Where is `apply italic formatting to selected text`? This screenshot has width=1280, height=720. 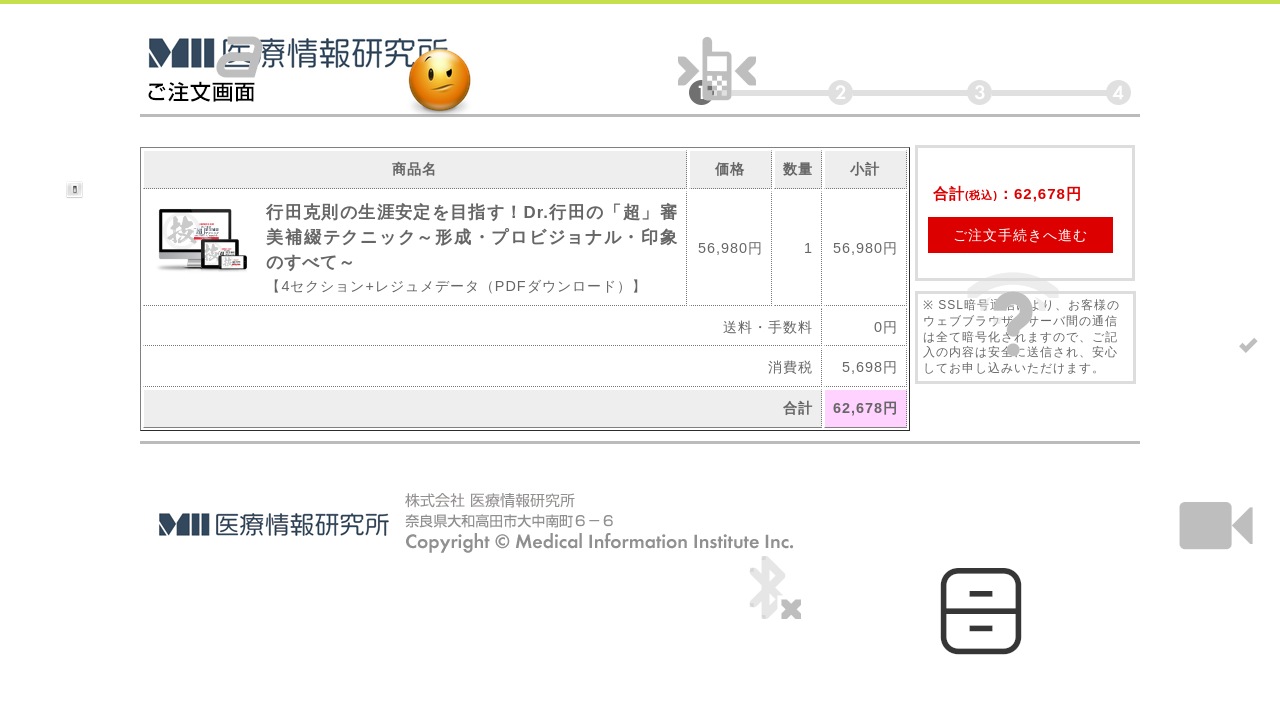 apply italic formatting to selected text is located at coordinates (242, 57).